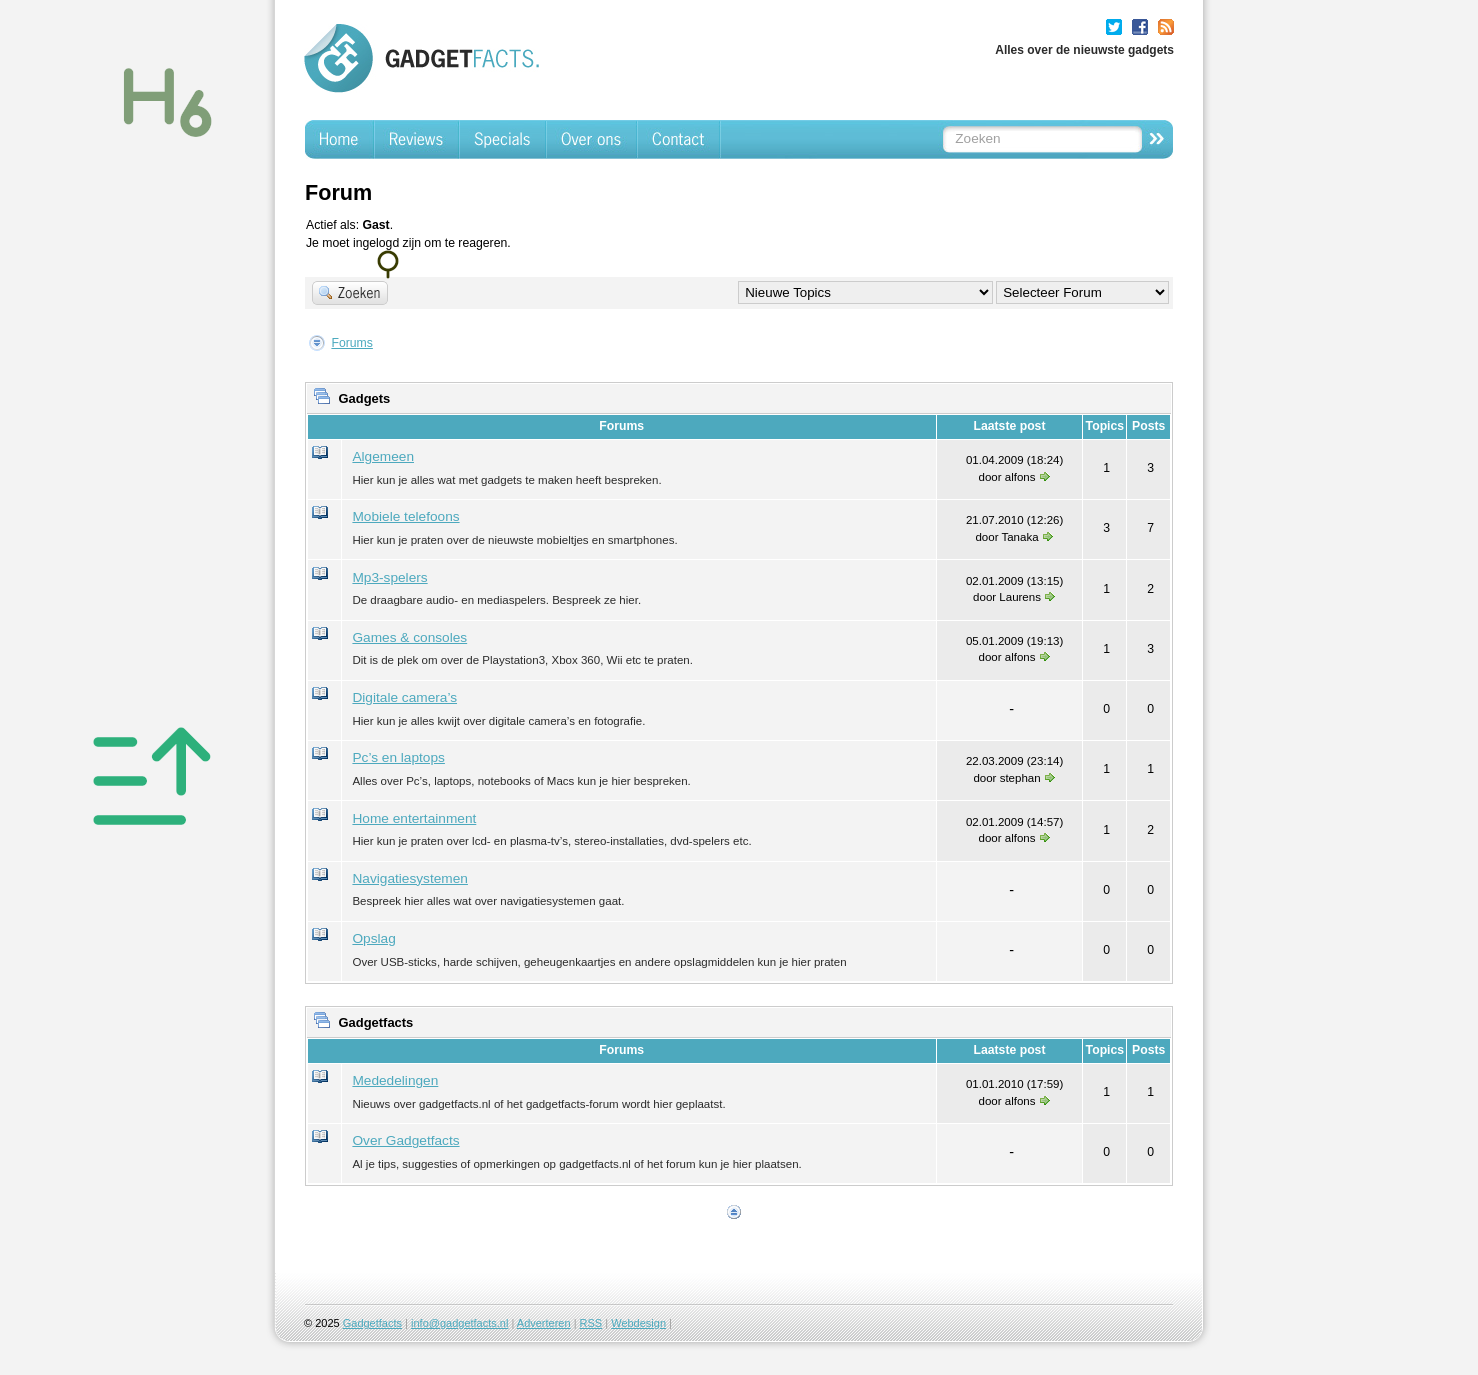 The width and height of the screenshot is (1478, 1375). Describe the element at coordinates (388, 264) in the screenshot. I see `select neuter or non-binary gender option` at that location.